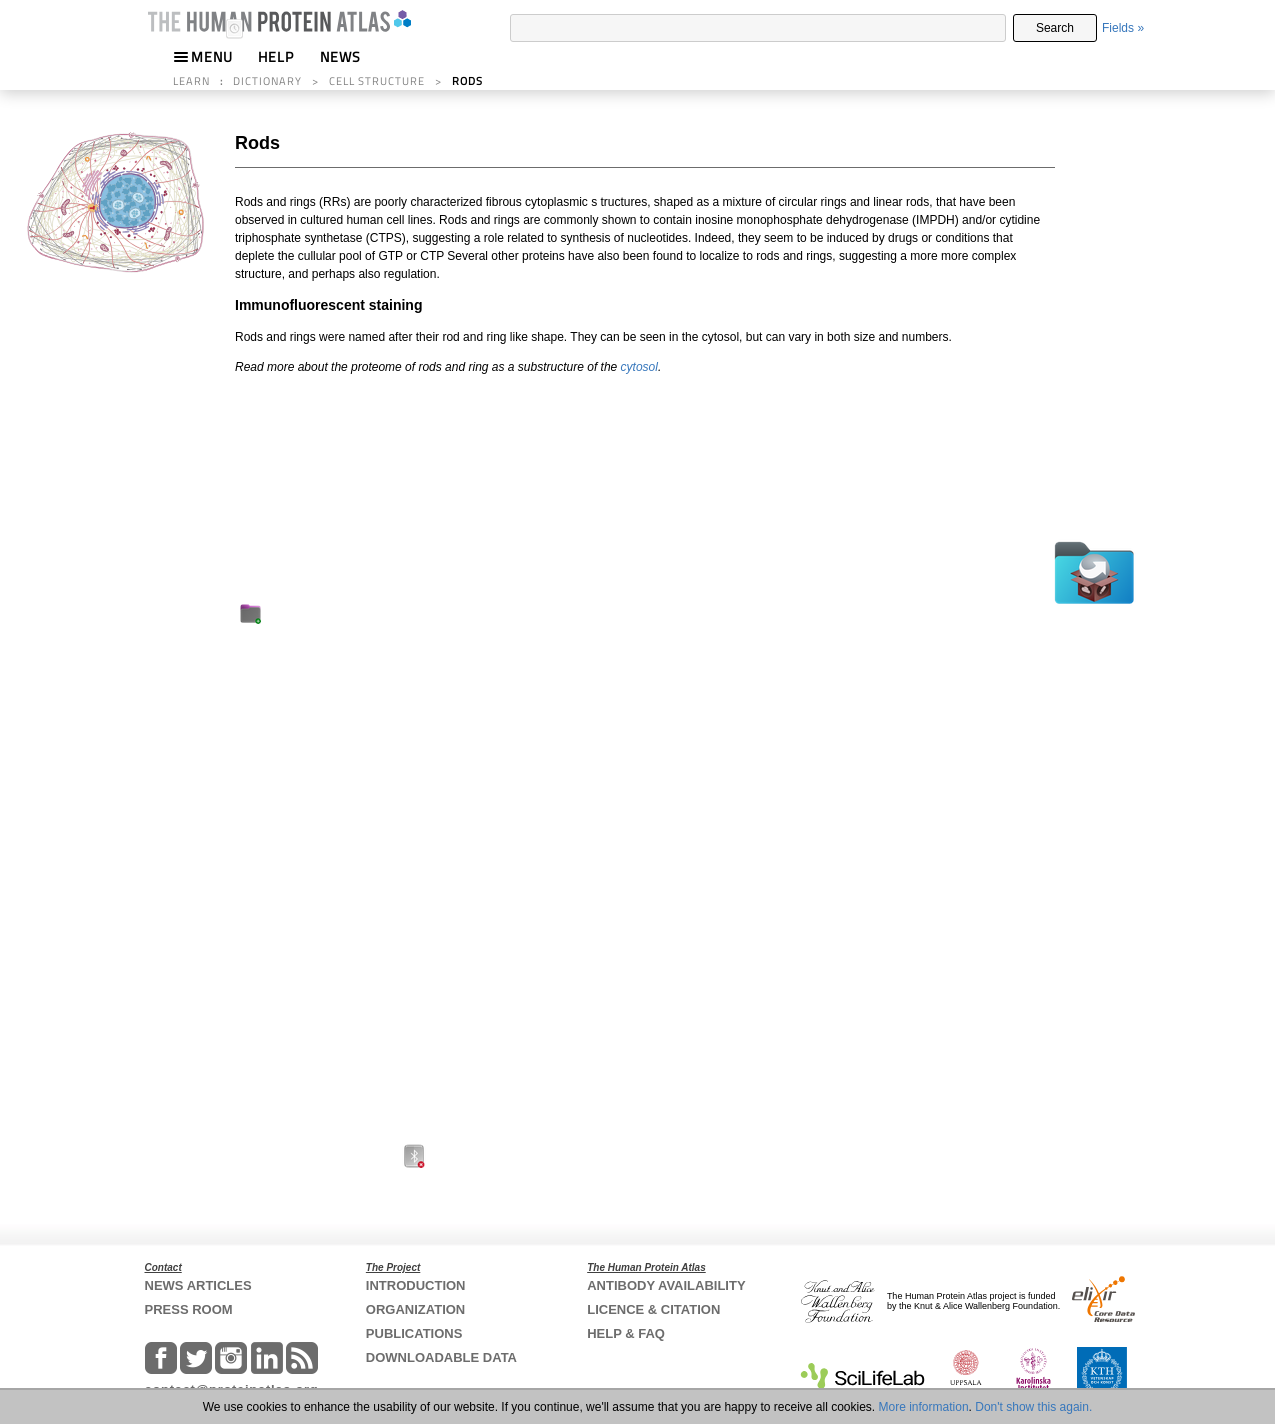  I want to click on create a new folder, so click(250, 613).